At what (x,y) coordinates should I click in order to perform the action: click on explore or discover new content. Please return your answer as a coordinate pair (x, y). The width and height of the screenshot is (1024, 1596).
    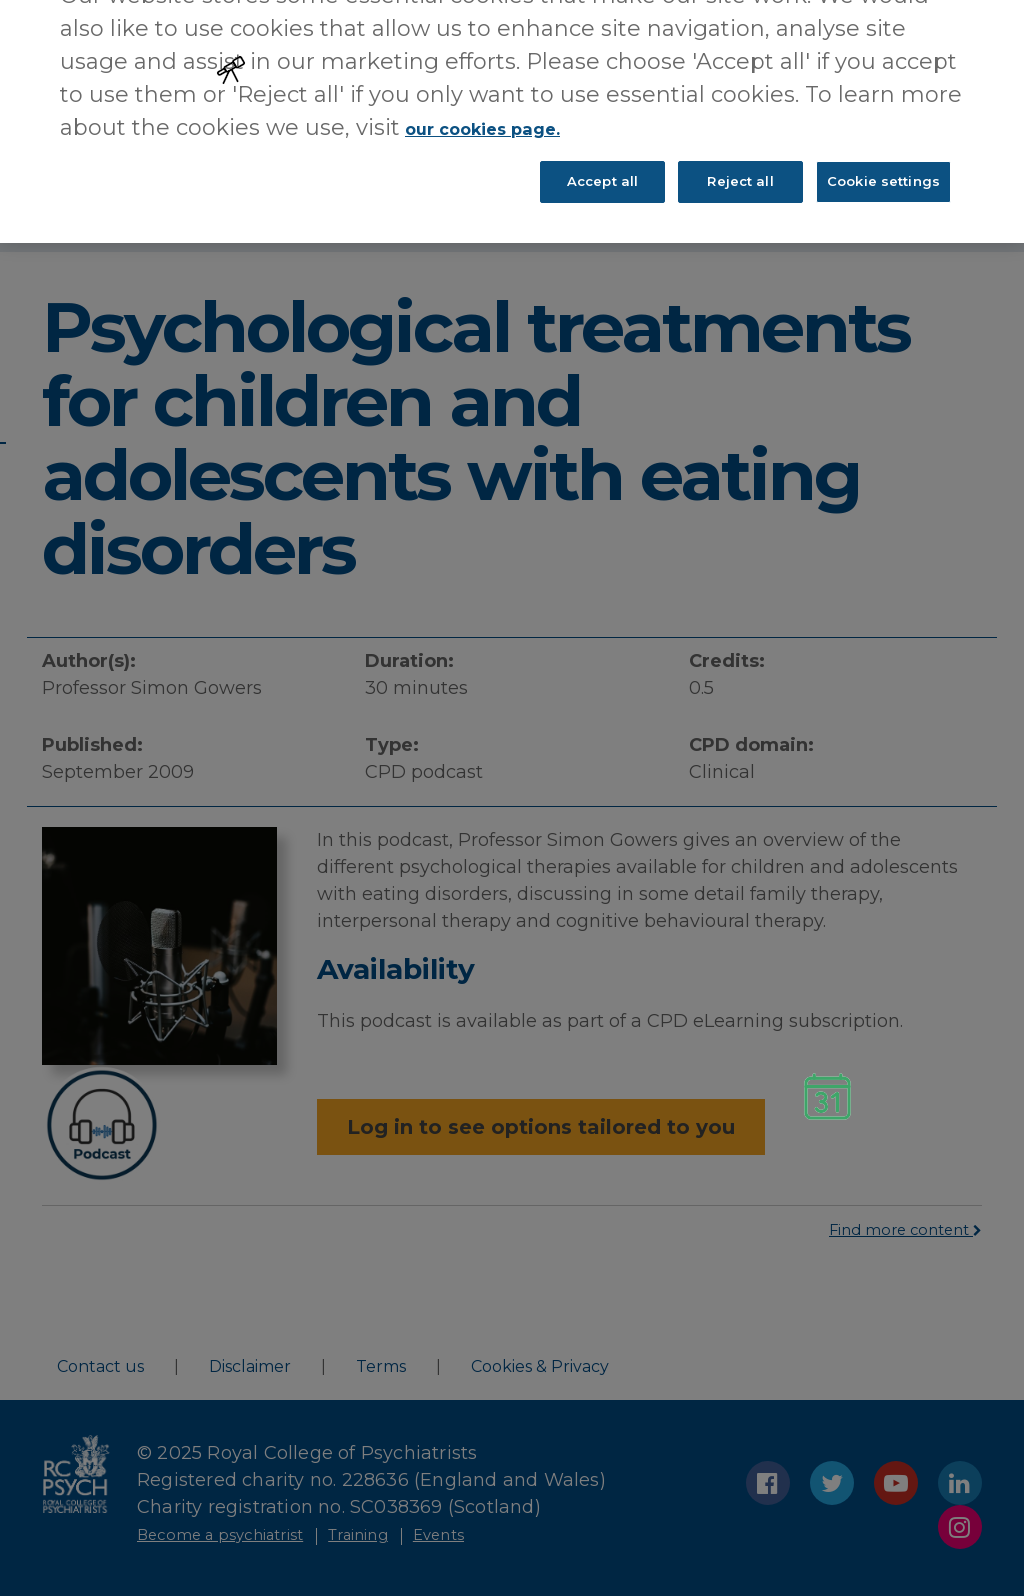
    Looking at the image, I should click on (231, 70).